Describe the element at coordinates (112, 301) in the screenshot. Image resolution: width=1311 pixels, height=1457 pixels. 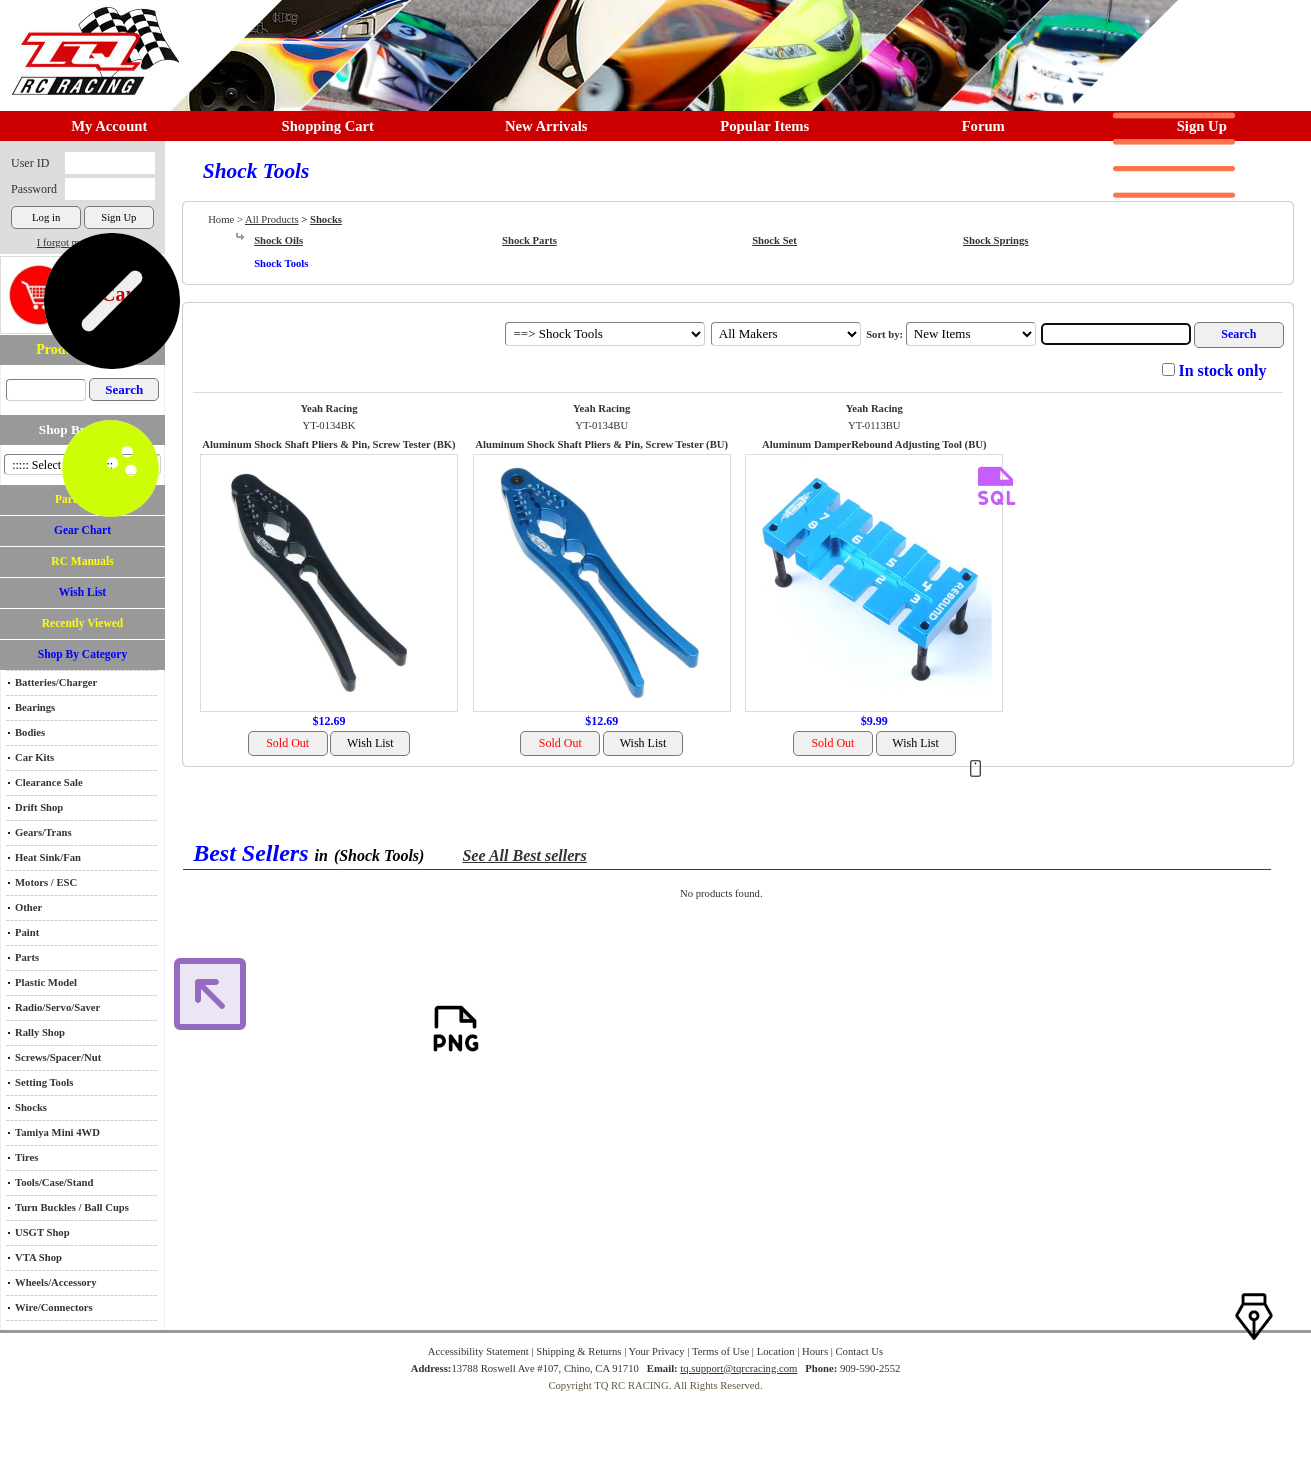
I see `skip or bypass a step in a workflow` at that location.